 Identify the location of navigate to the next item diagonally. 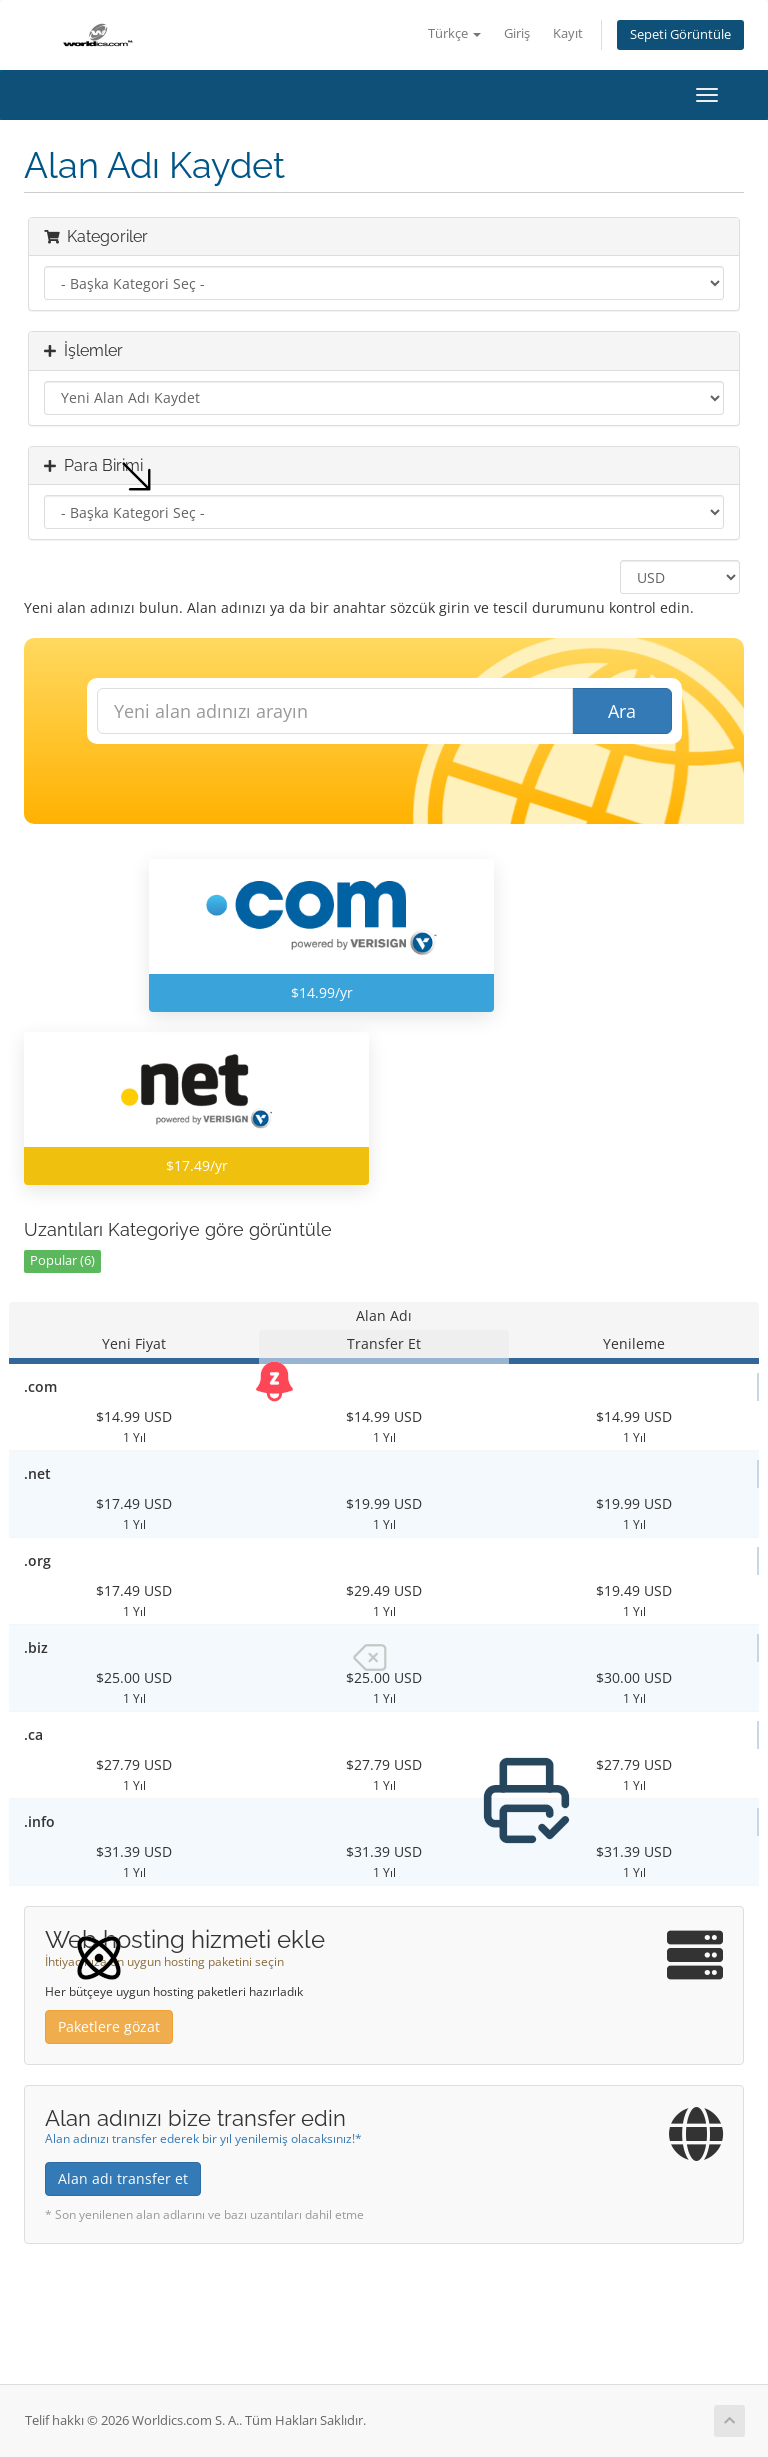
(136, 476).